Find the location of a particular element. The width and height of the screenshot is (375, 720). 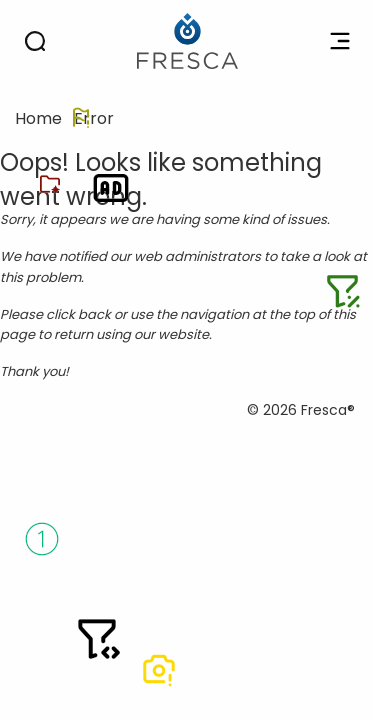

report or flag content with an urgent issue is located at coordinates (81, 117).